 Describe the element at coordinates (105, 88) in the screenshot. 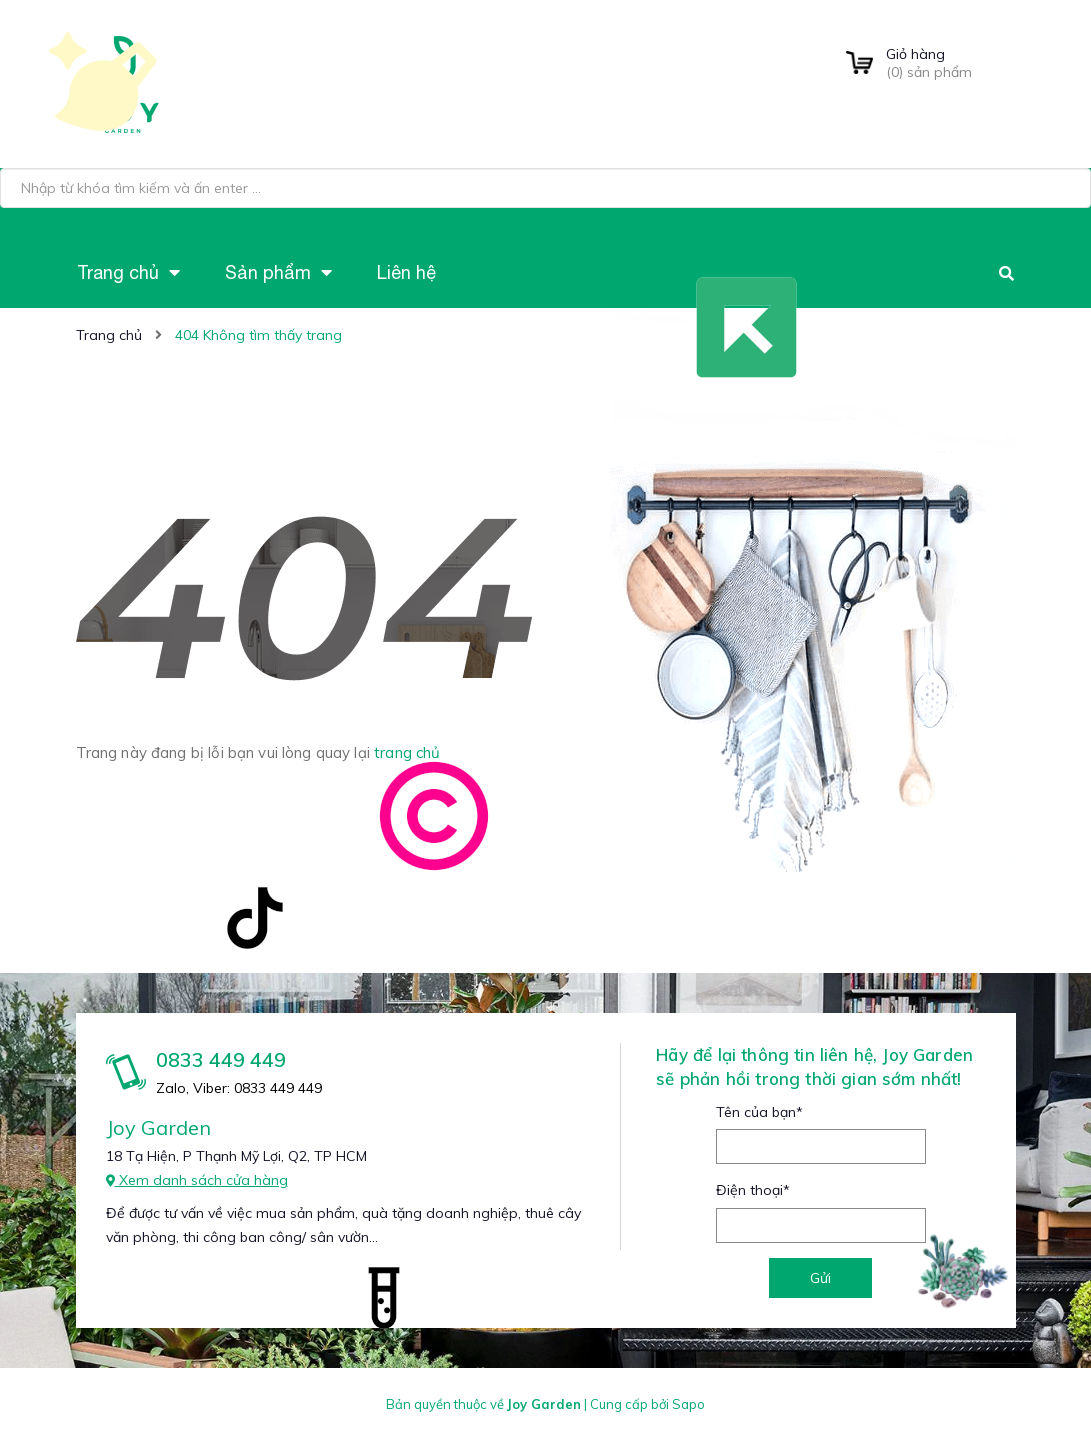

I see `activate AI-powered brush or painting tool` at that location.